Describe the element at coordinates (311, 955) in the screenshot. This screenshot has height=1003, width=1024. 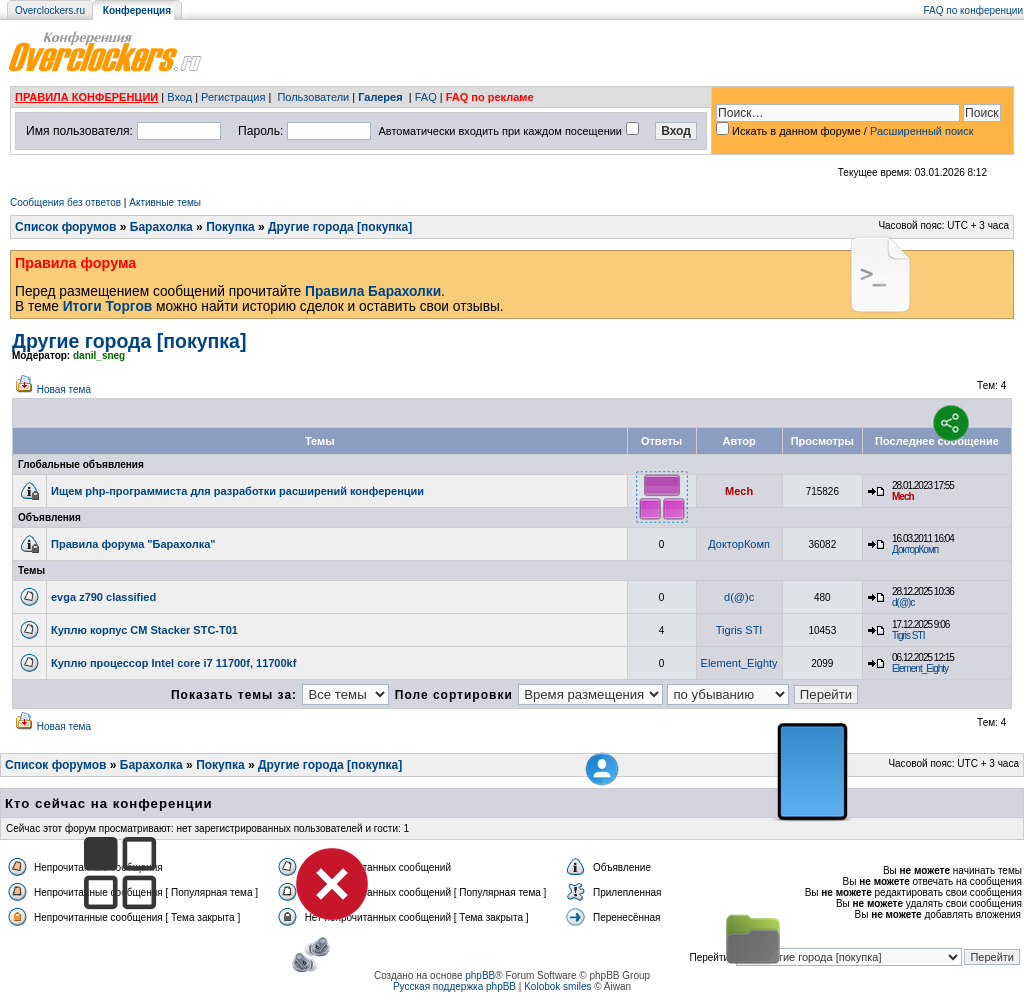
I see `connect beats wireless earbuds` at that location.